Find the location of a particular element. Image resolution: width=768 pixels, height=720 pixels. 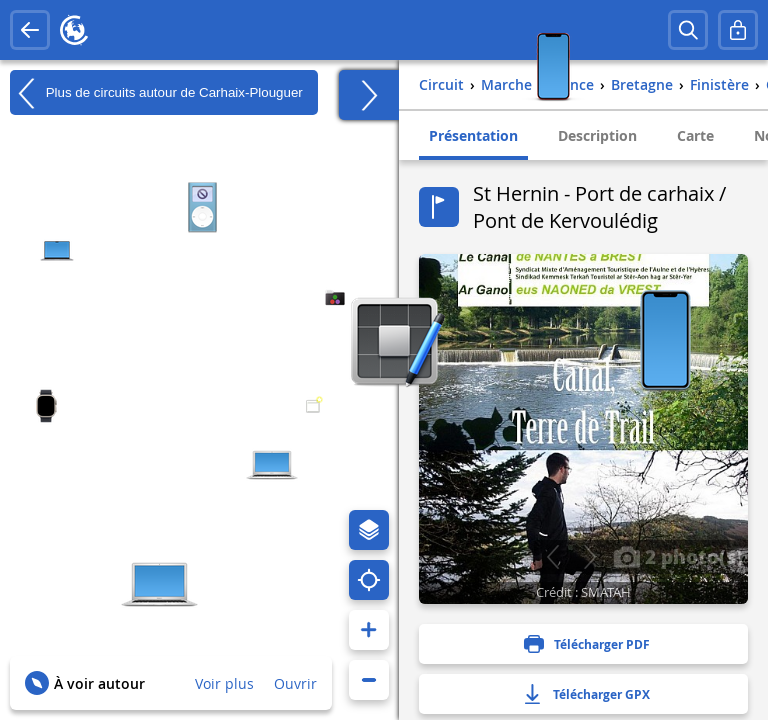

open a new window is located at coordinates (314, 405).